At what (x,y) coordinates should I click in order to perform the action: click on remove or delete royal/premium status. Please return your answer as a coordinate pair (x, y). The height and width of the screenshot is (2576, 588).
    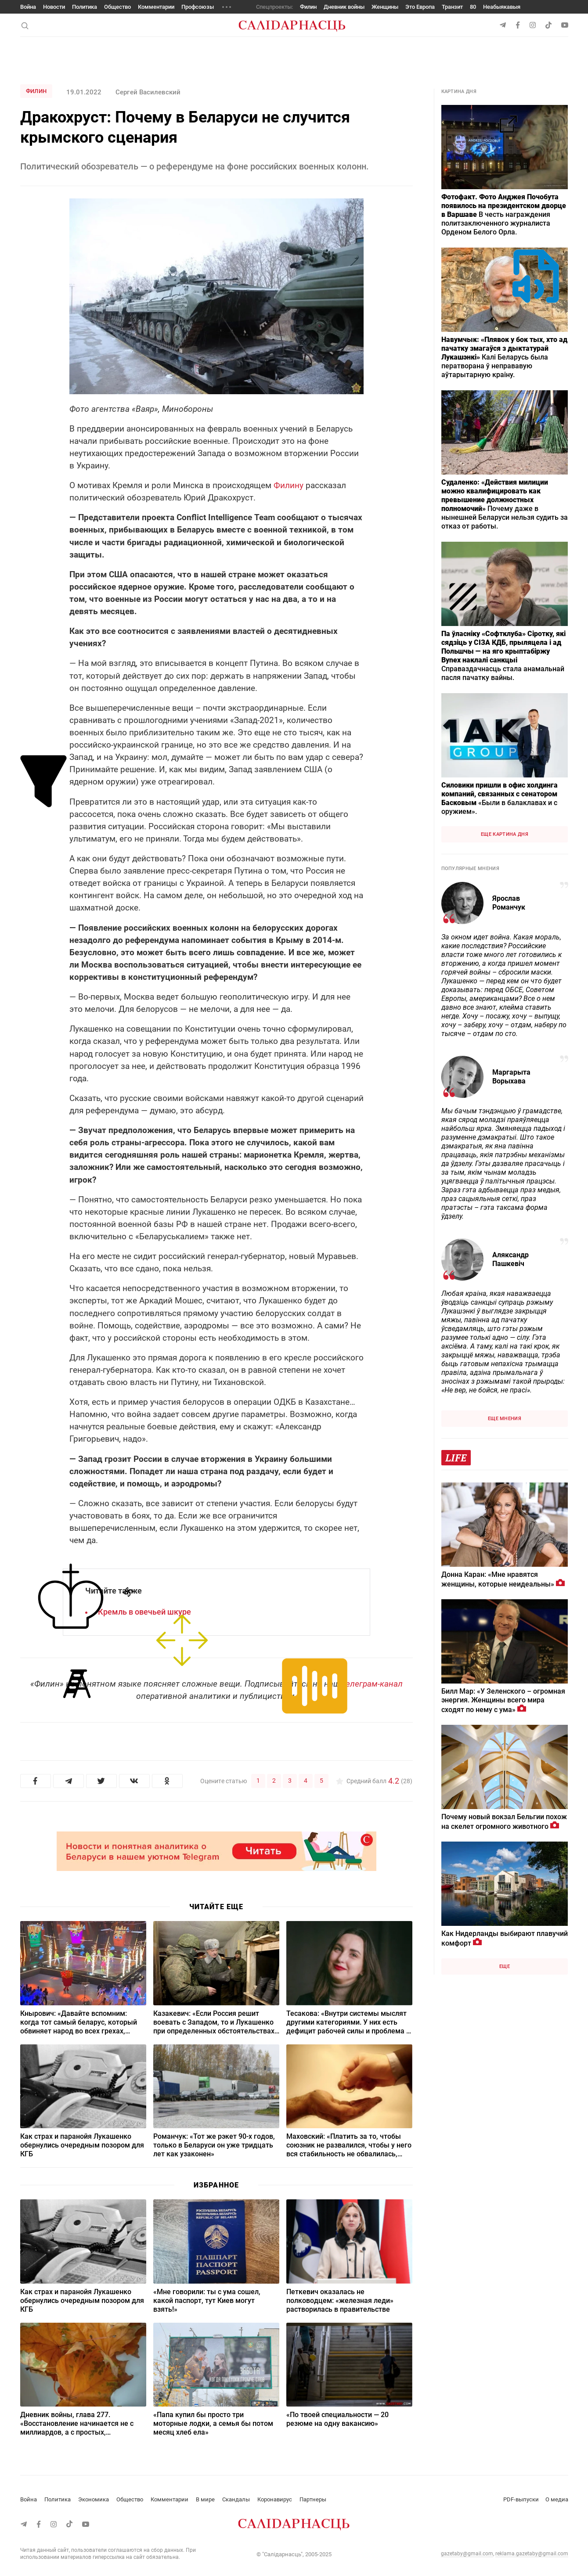
    Looking at the image, I should click on (71, 1601).